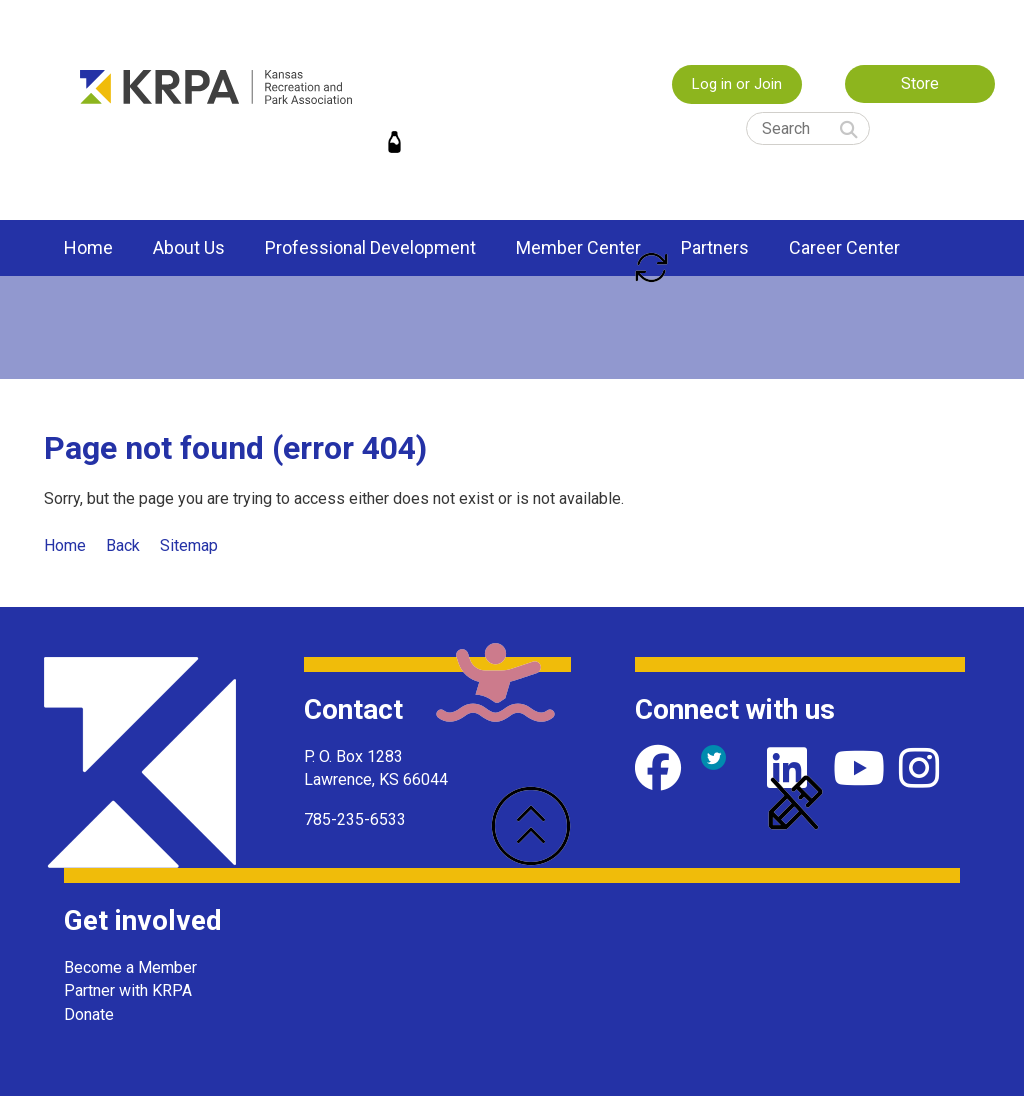 The image size is (1024, 1096). Describe the element at coordinates (651, 267) in the screenshot. I see `refresh or reload content` at that location.